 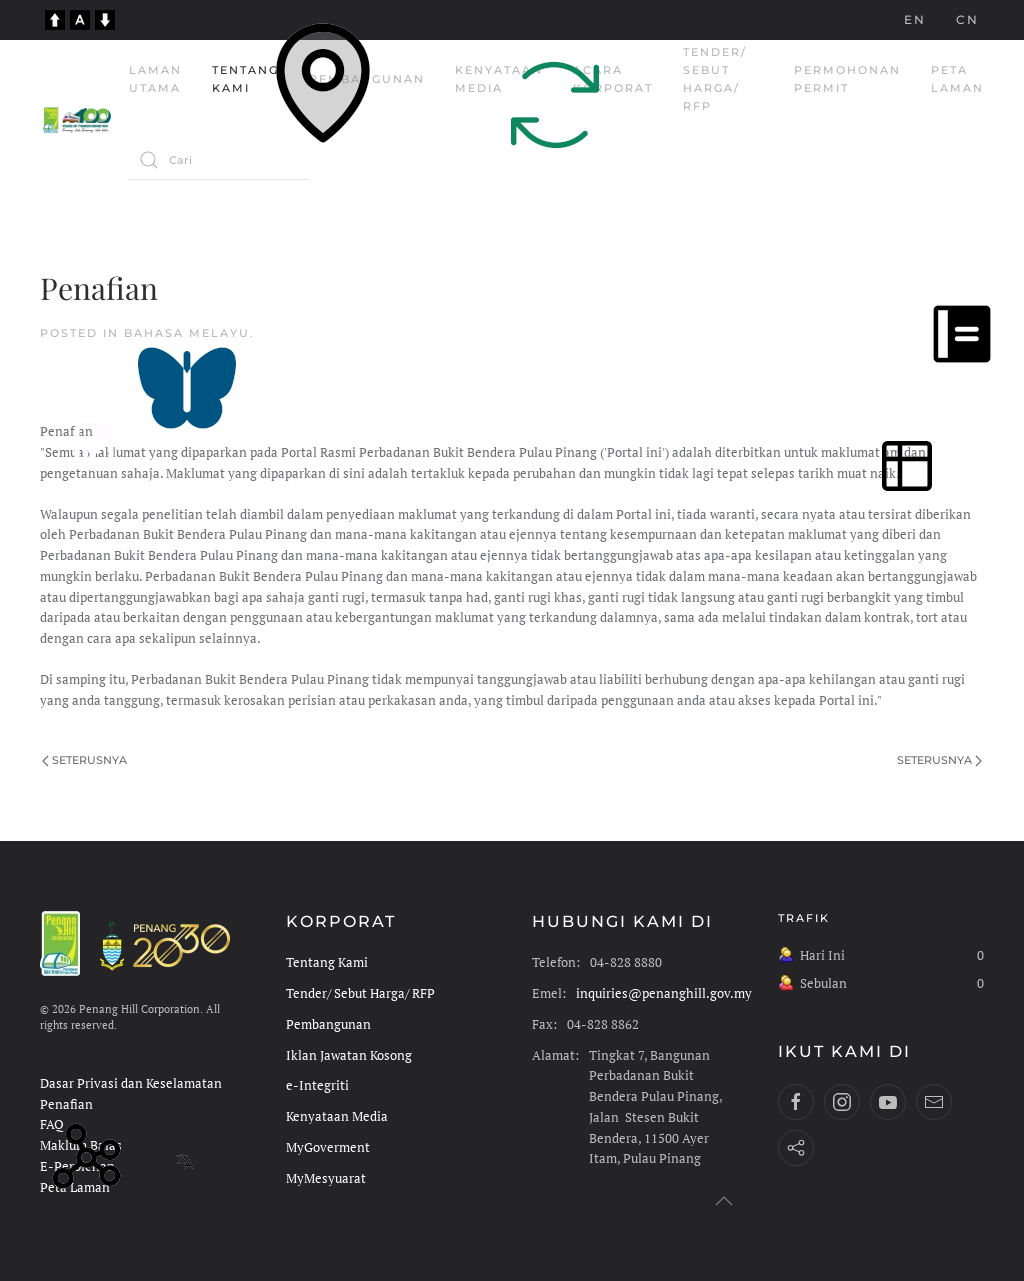 I want to click on view data in table format, so click(x=907, y=466).